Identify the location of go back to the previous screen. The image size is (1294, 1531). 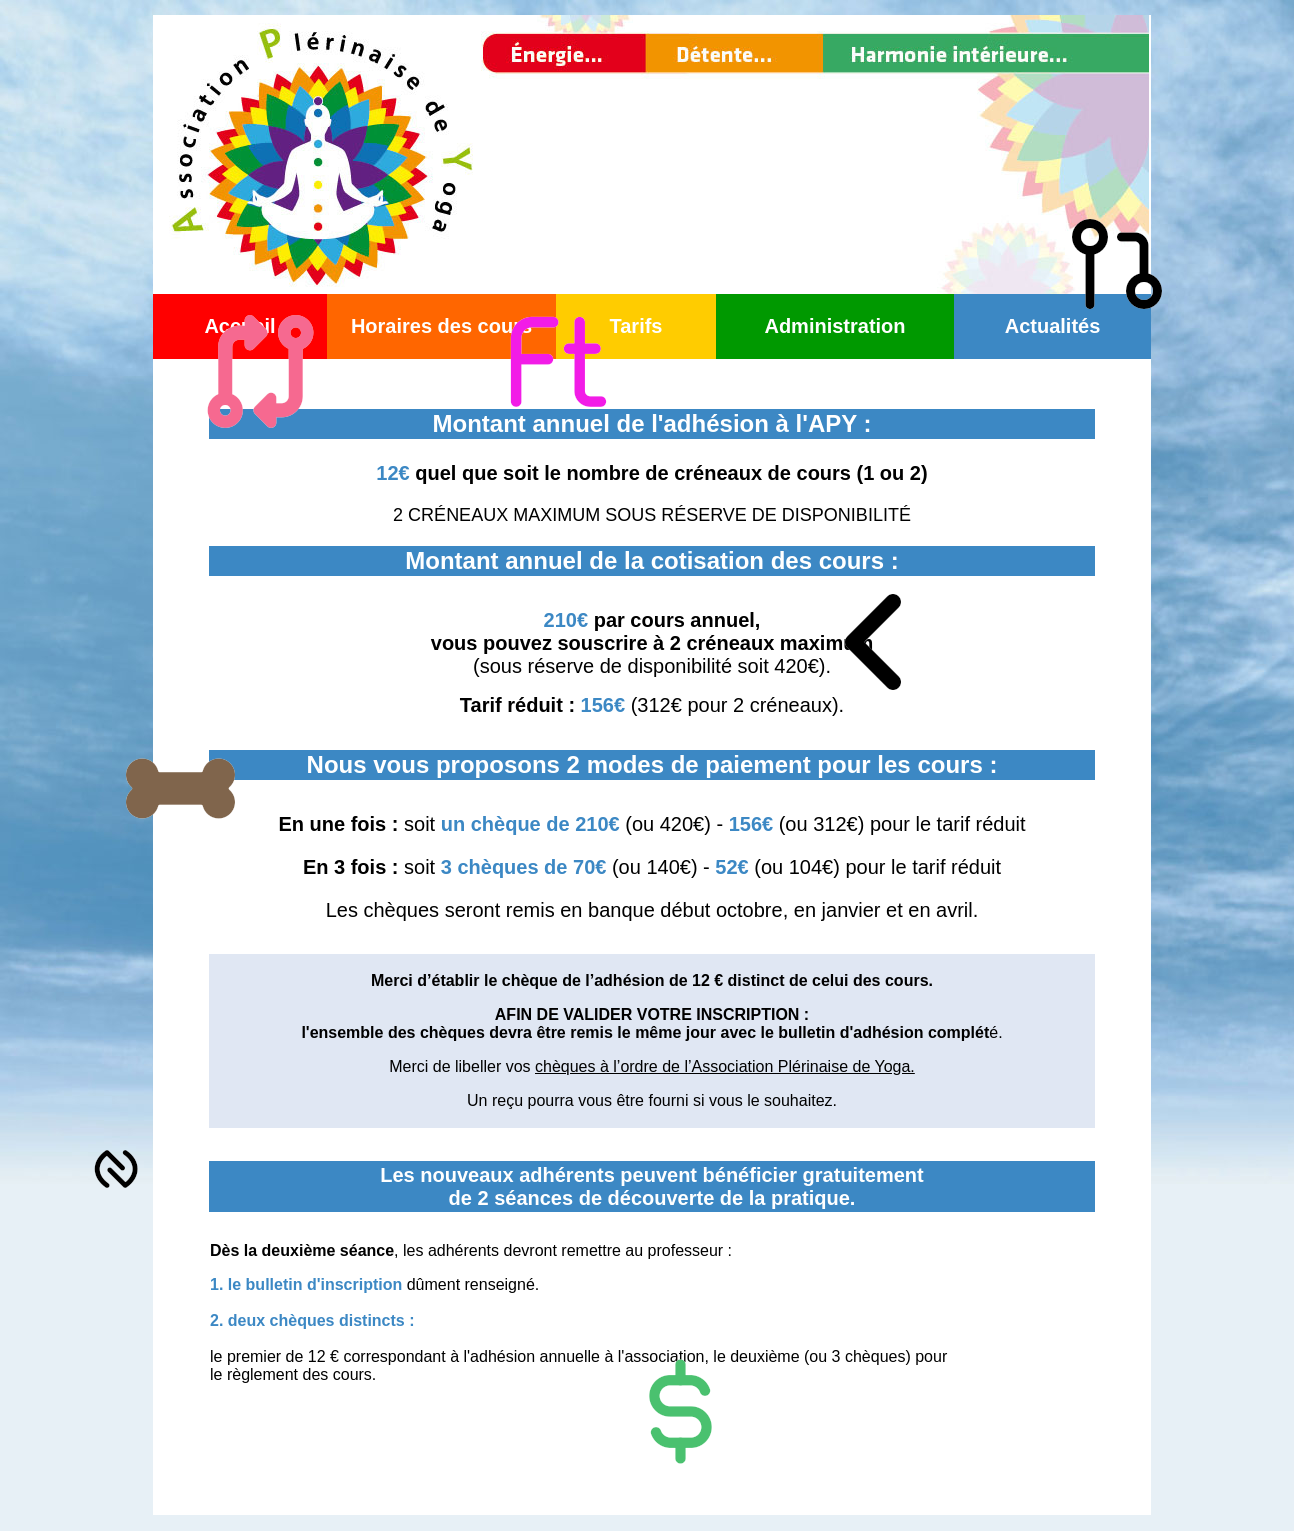
(877, 642).